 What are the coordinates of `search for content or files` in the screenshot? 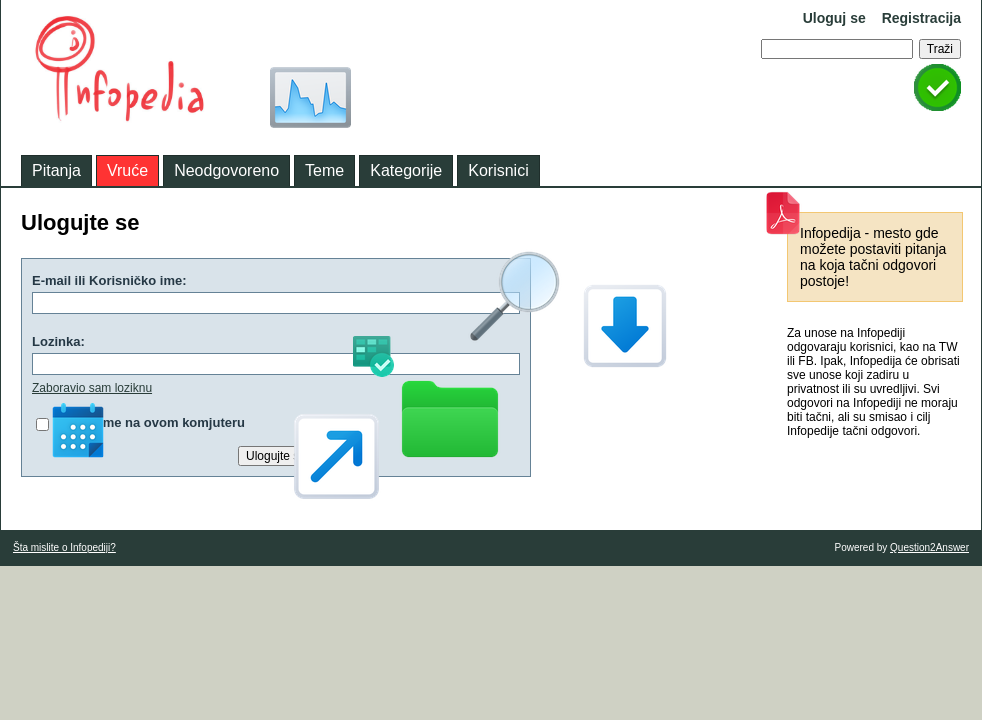 It's located at (516, 294).